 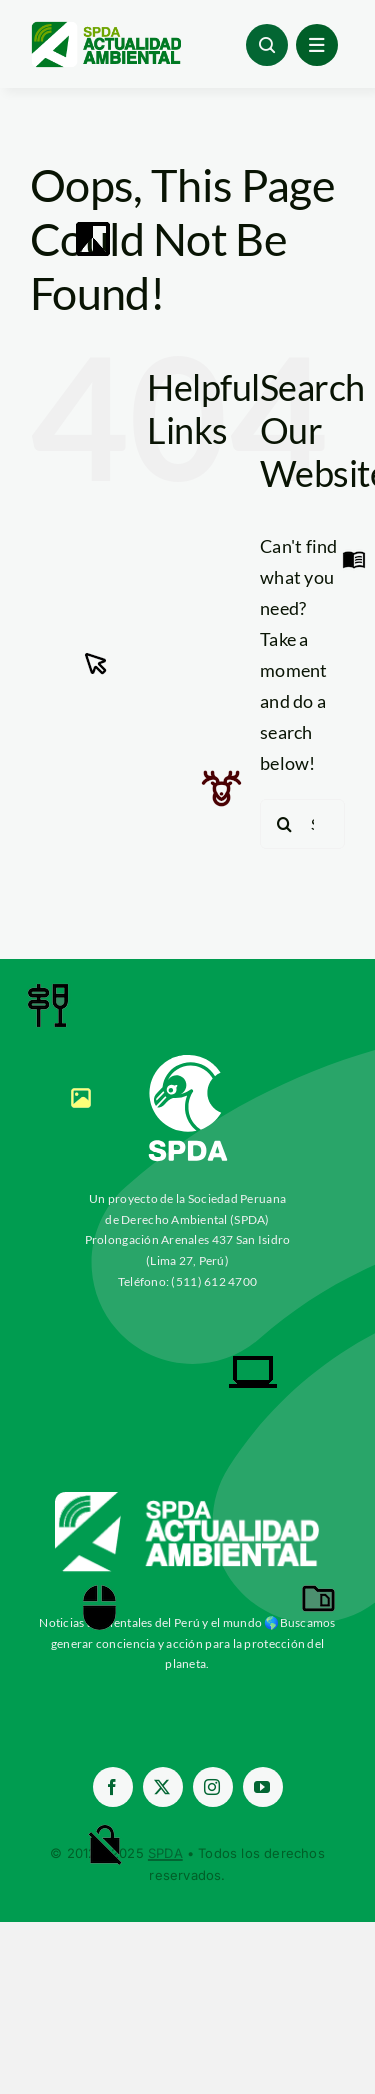 I want to click on access saved code snippets, so click(x=318, y=1598).